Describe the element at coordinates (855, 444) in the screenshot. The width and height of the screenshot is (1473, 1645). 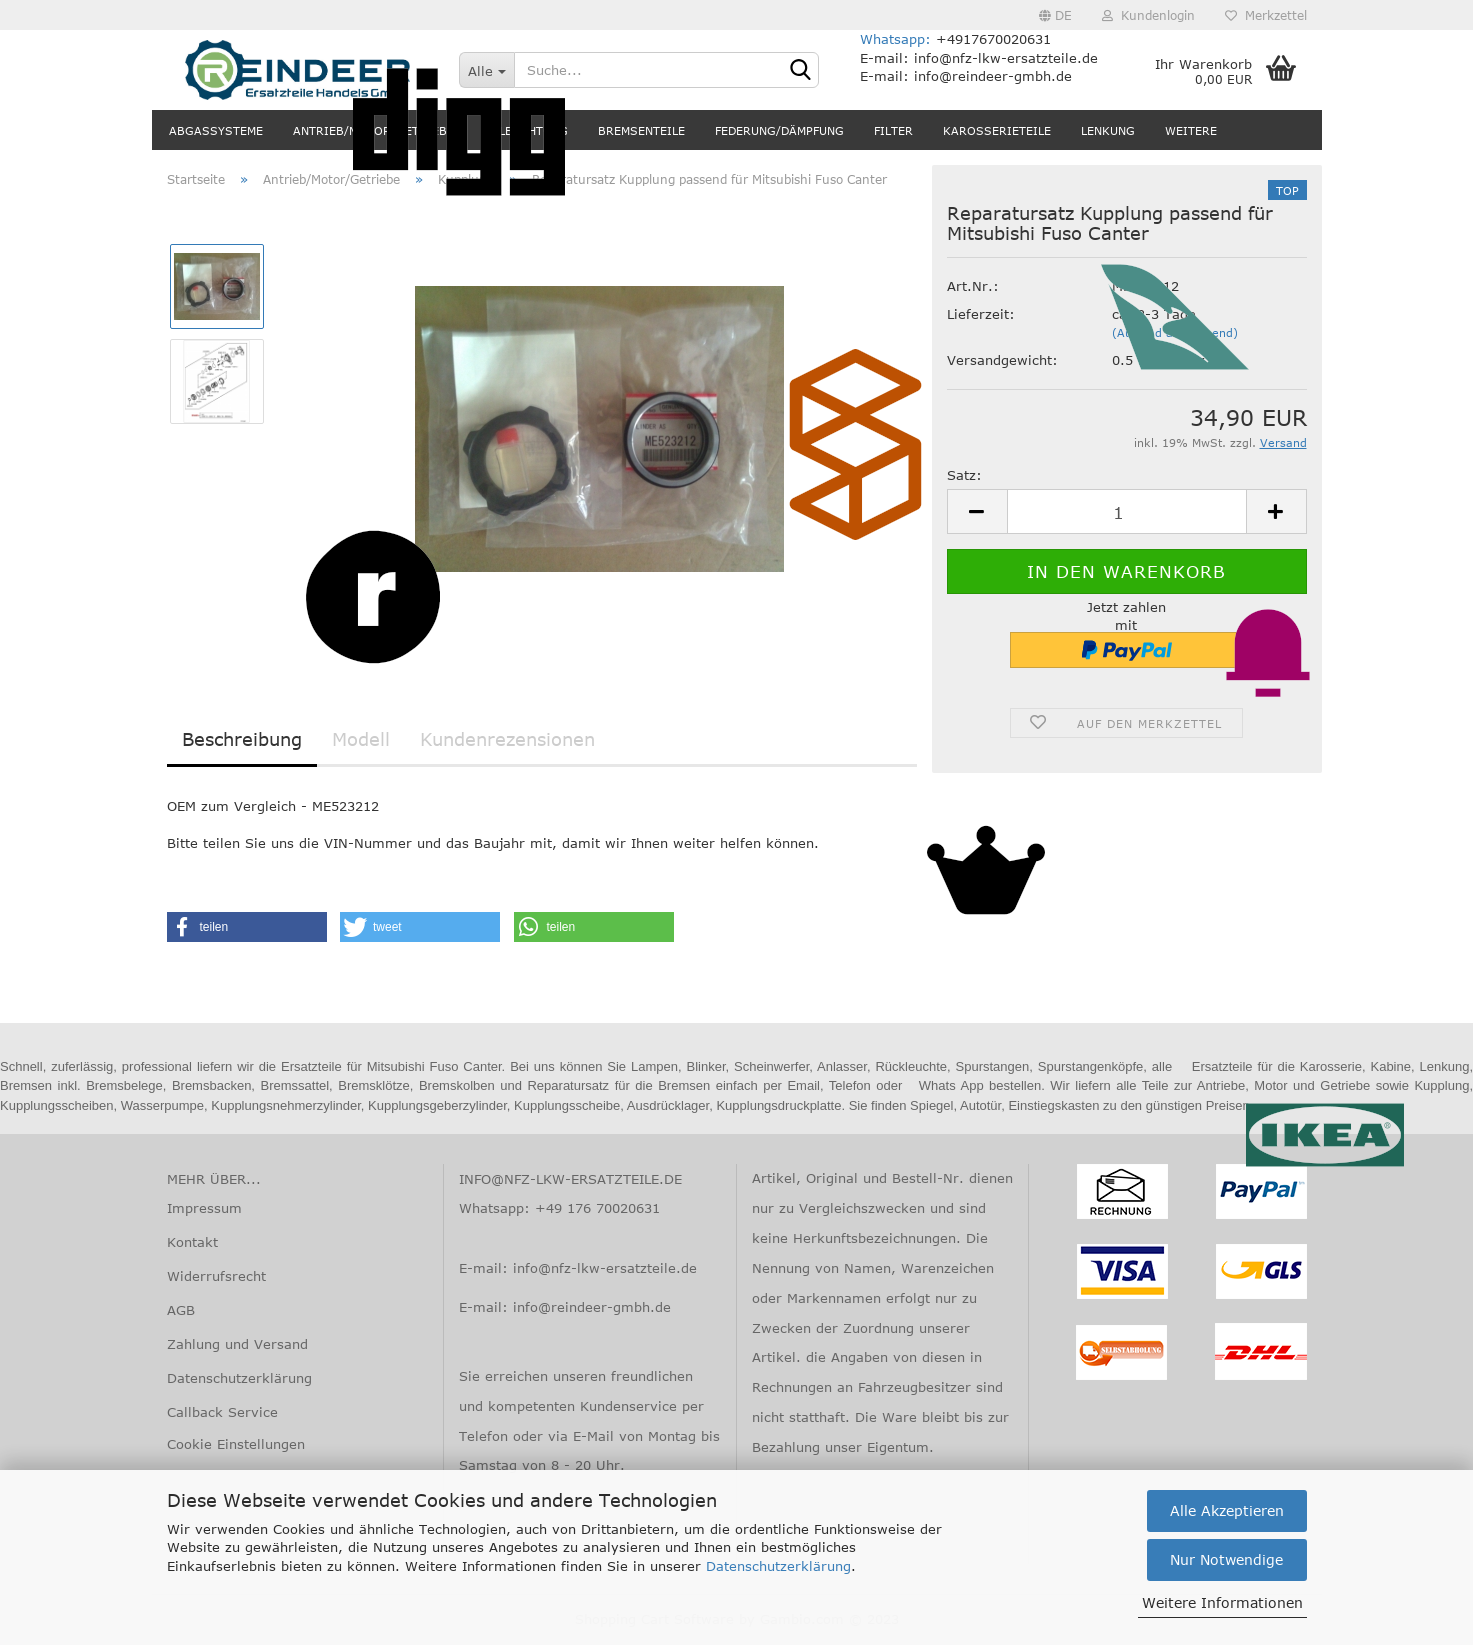
I see `skypack logo` at that location.